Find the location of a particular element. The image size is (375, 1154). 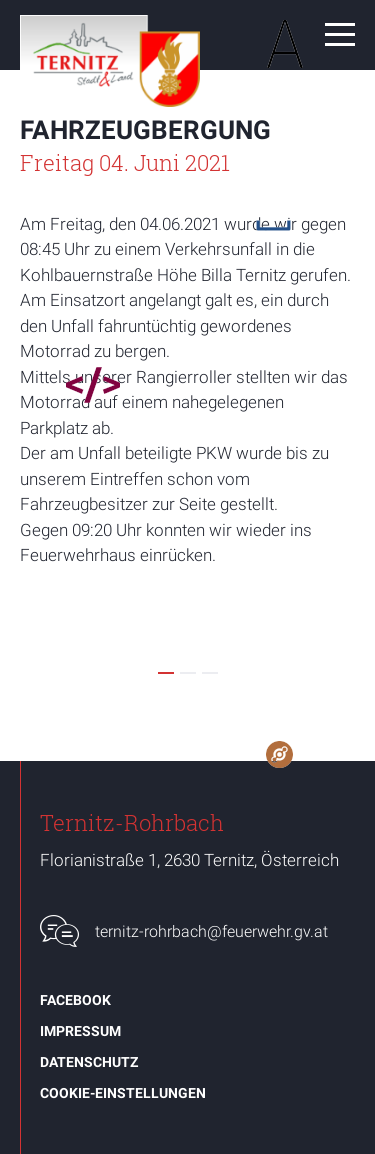

open the Helium network app is located at coordinates (279, 754).